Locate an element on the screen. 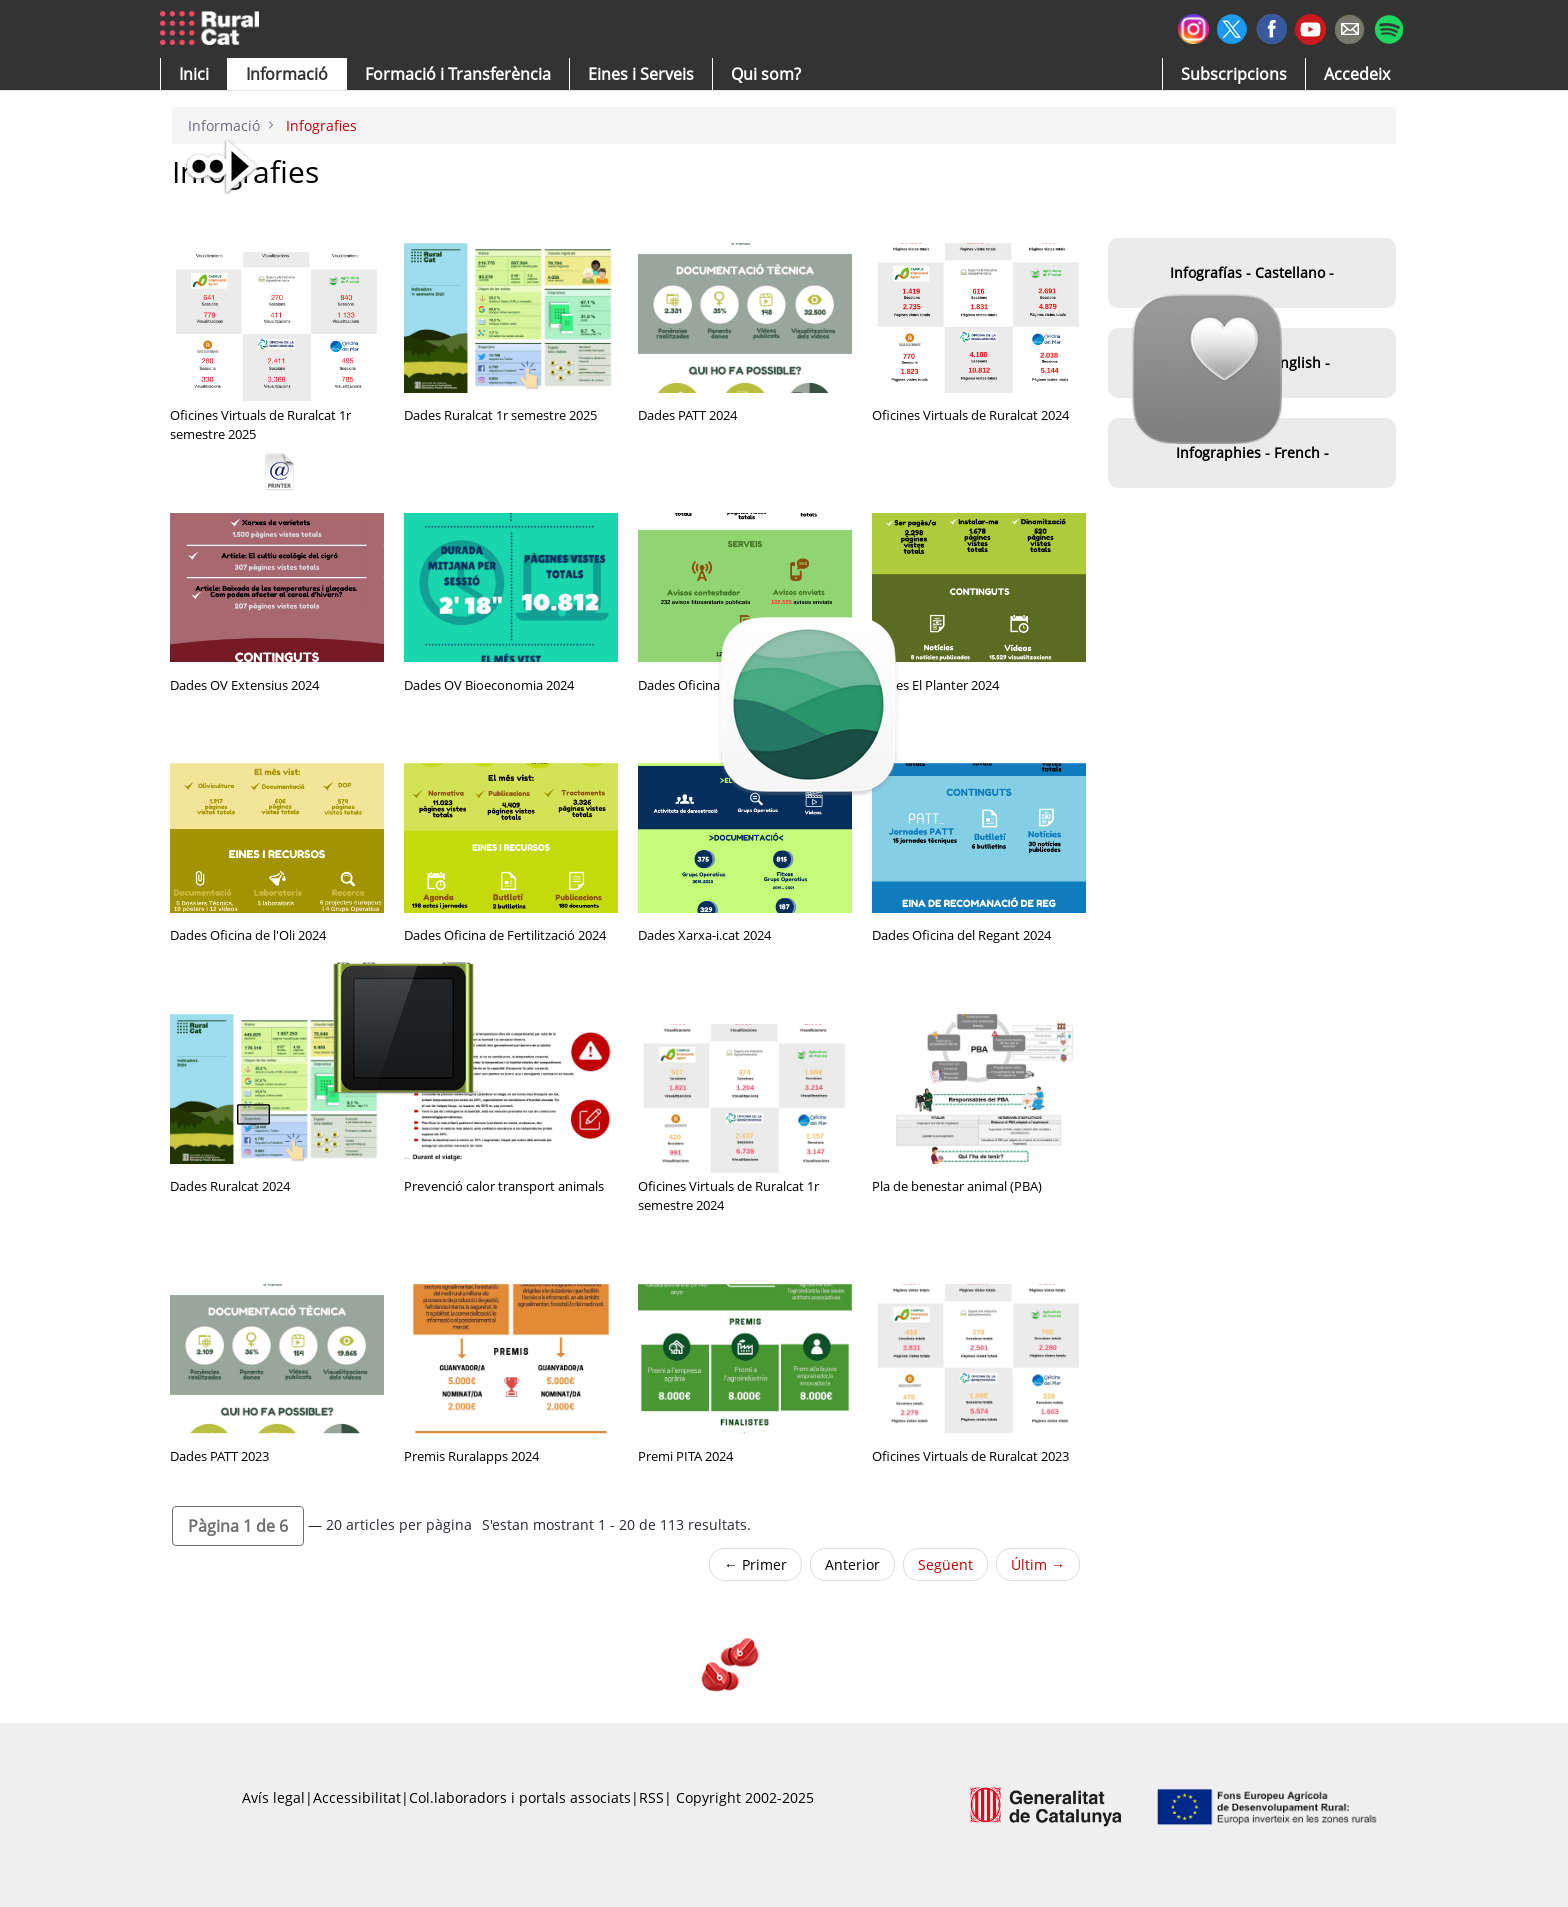  add a network printer using a URL or IP address is located at coordinates (279, 472).